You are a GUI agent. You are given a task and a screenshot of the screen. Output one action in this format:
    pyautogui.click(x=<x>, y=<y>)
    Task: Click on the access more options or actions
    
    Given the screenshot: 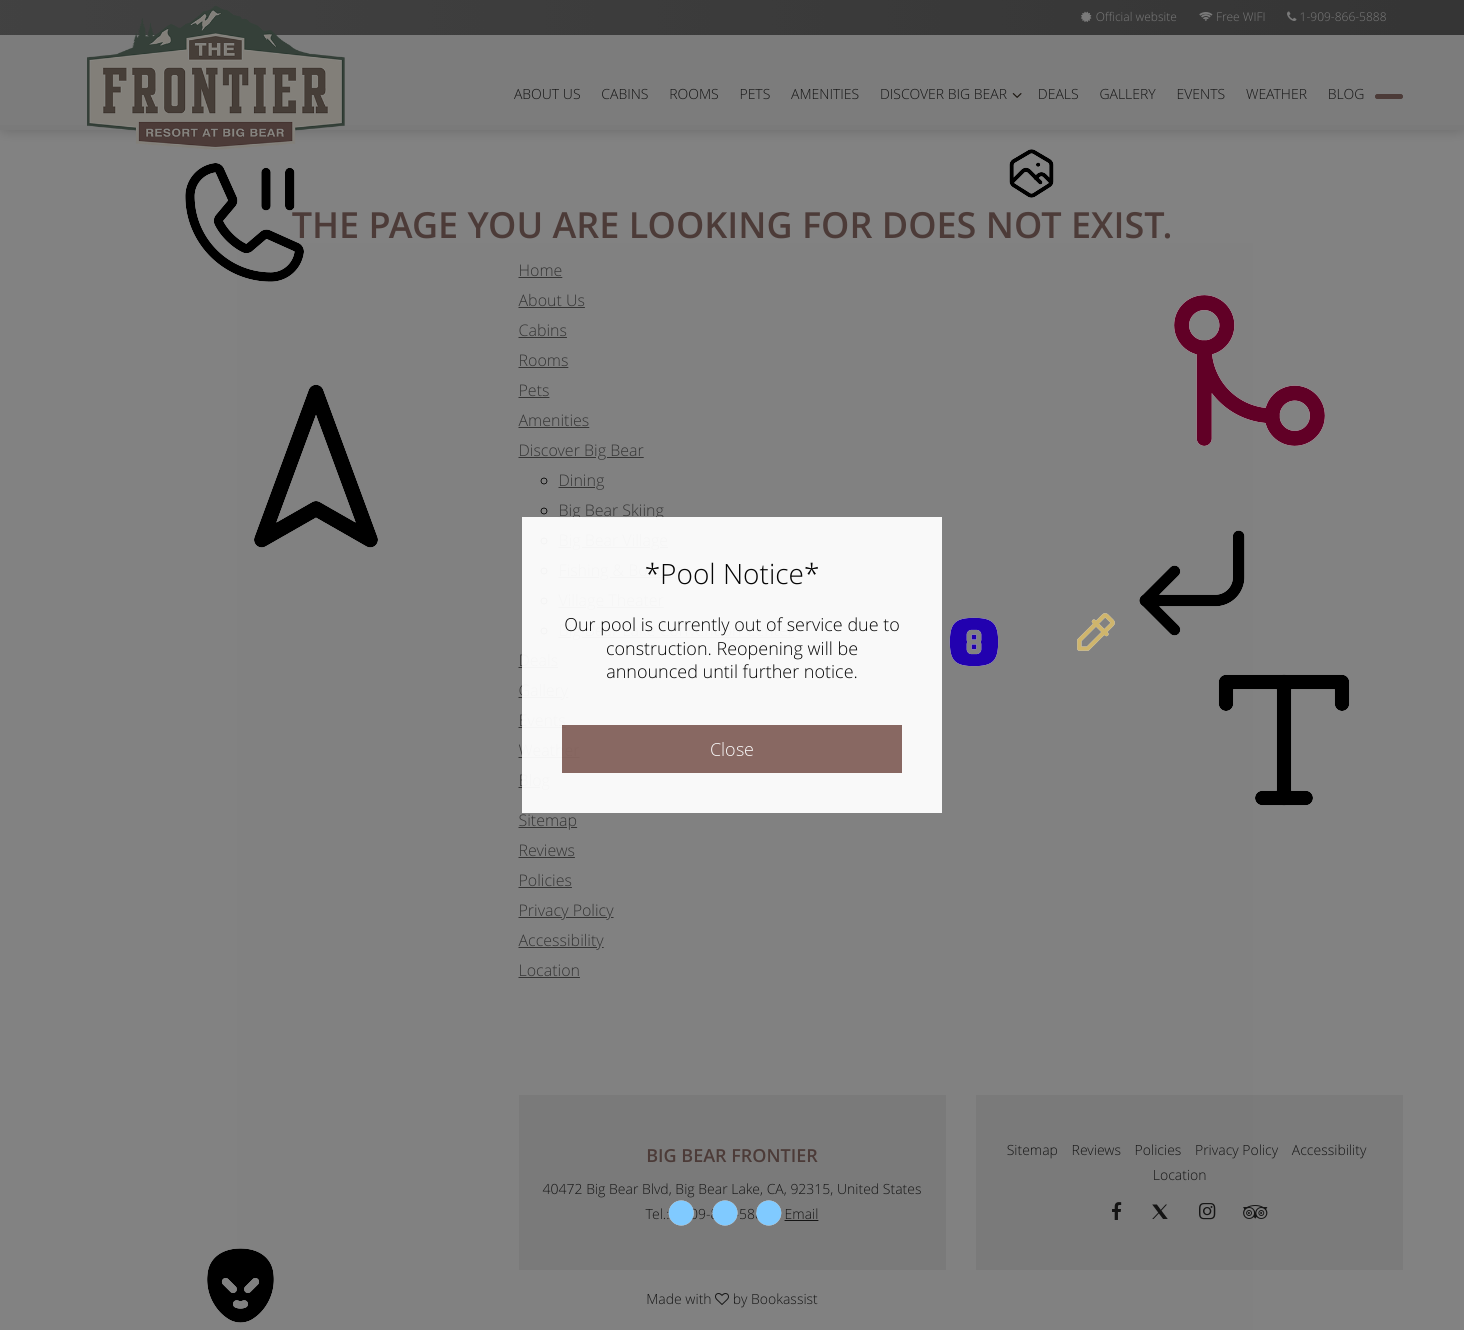 What is the action you would take?
    pyautogui.click(x=725, y=1213)
    